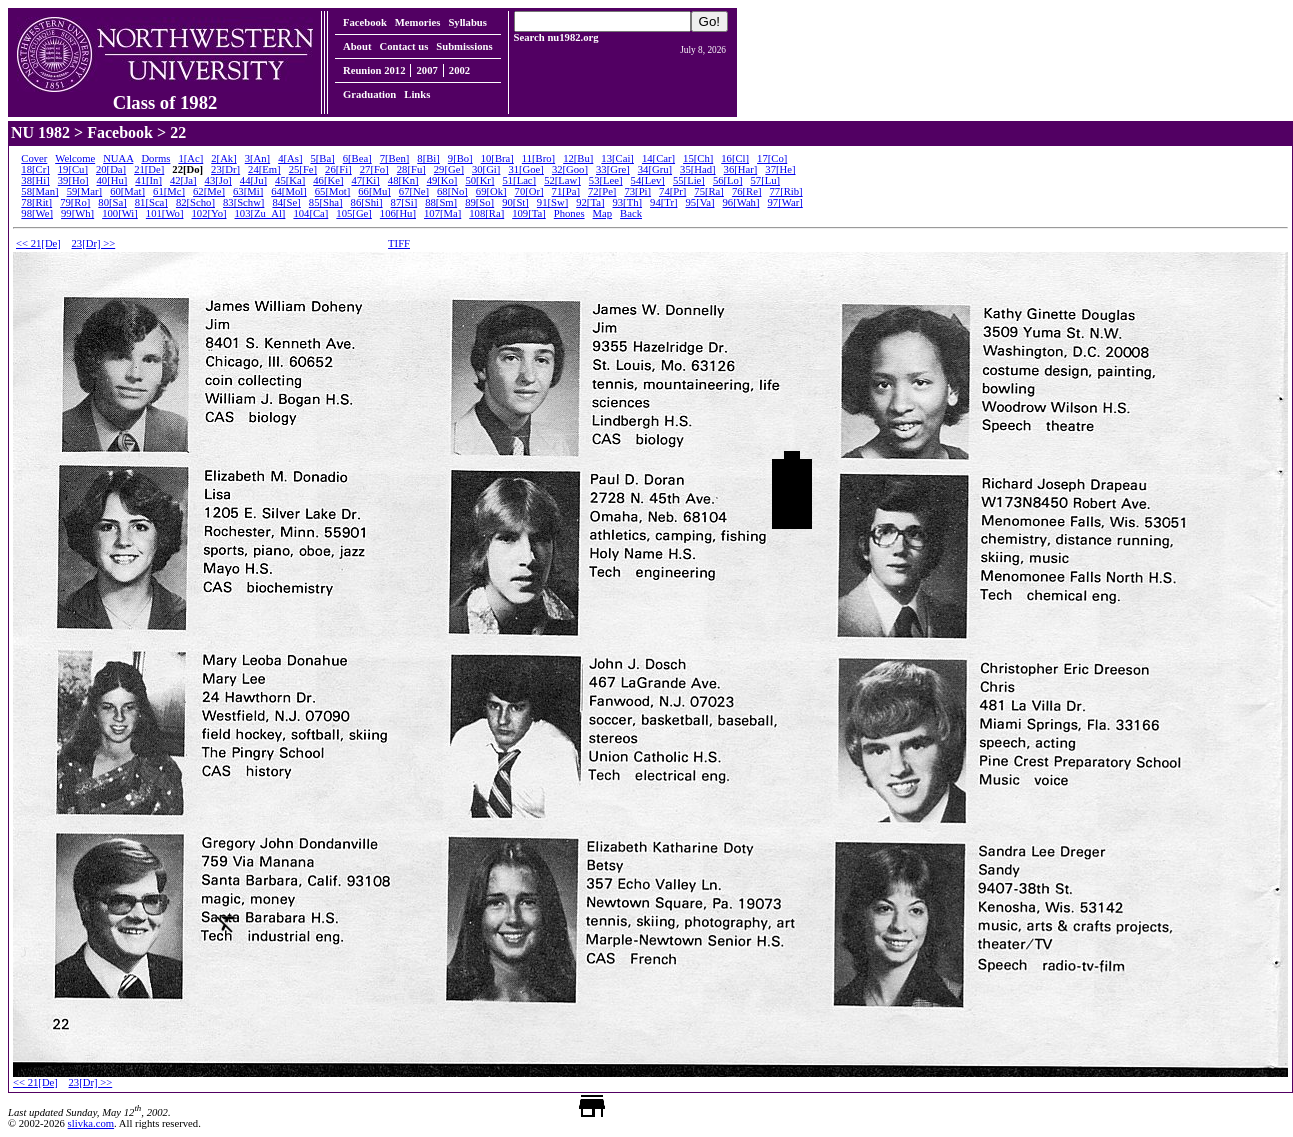  Describe the element at coordinates (592, 1106) in the screenshot. I see `browse or open the store` at that location.